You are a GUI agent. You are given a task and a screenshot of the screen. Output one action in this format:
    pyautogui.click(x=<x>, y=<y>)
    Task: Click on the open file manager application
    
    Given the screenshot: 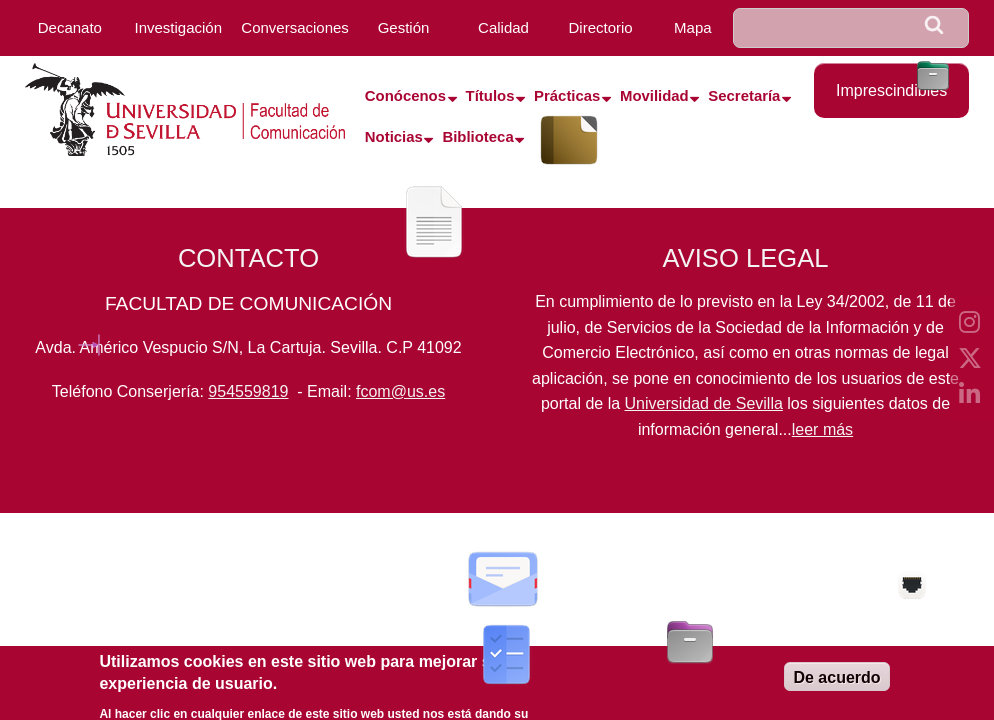 What is the action you would take?
    pyautogui.click(x=933, y=75)
    